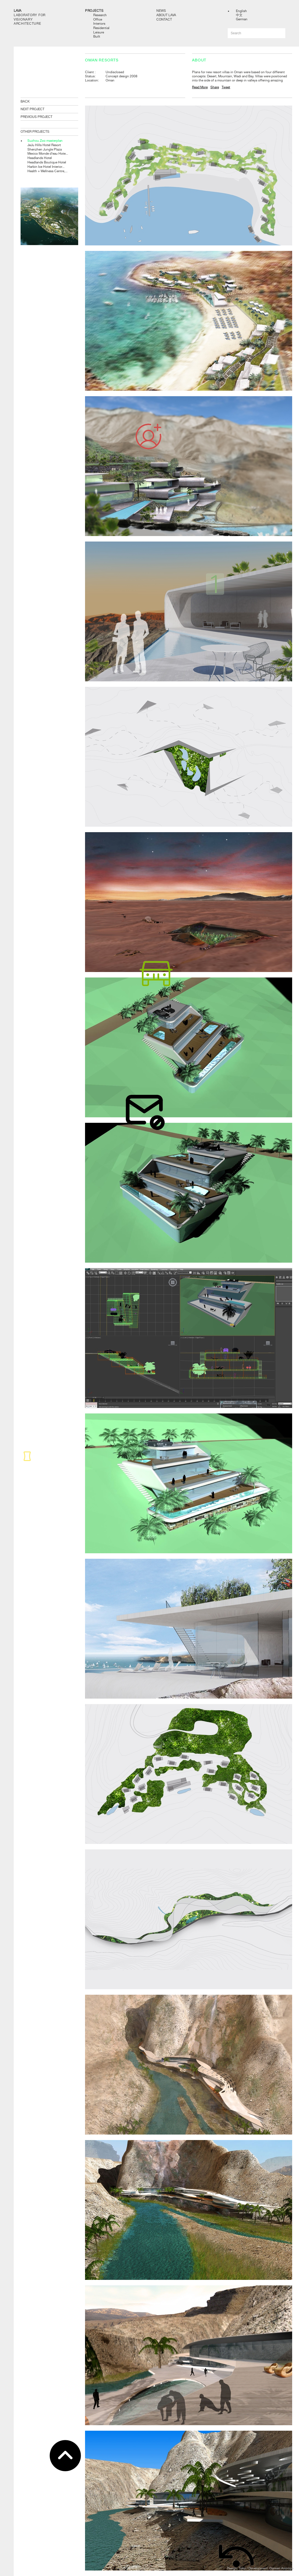 The height and width of the screenshot is (2576, 299). Describe the element at coordinates (27, 1456) in the screenshot. I see `switch to vertical panorama mode` at that location.